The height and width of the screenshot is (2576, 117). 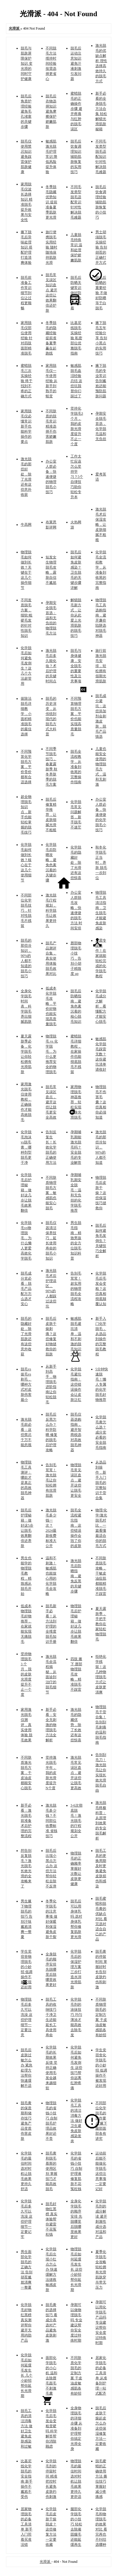 I want to click on indicates task or action completed successfully, so click(x=96, y=275).